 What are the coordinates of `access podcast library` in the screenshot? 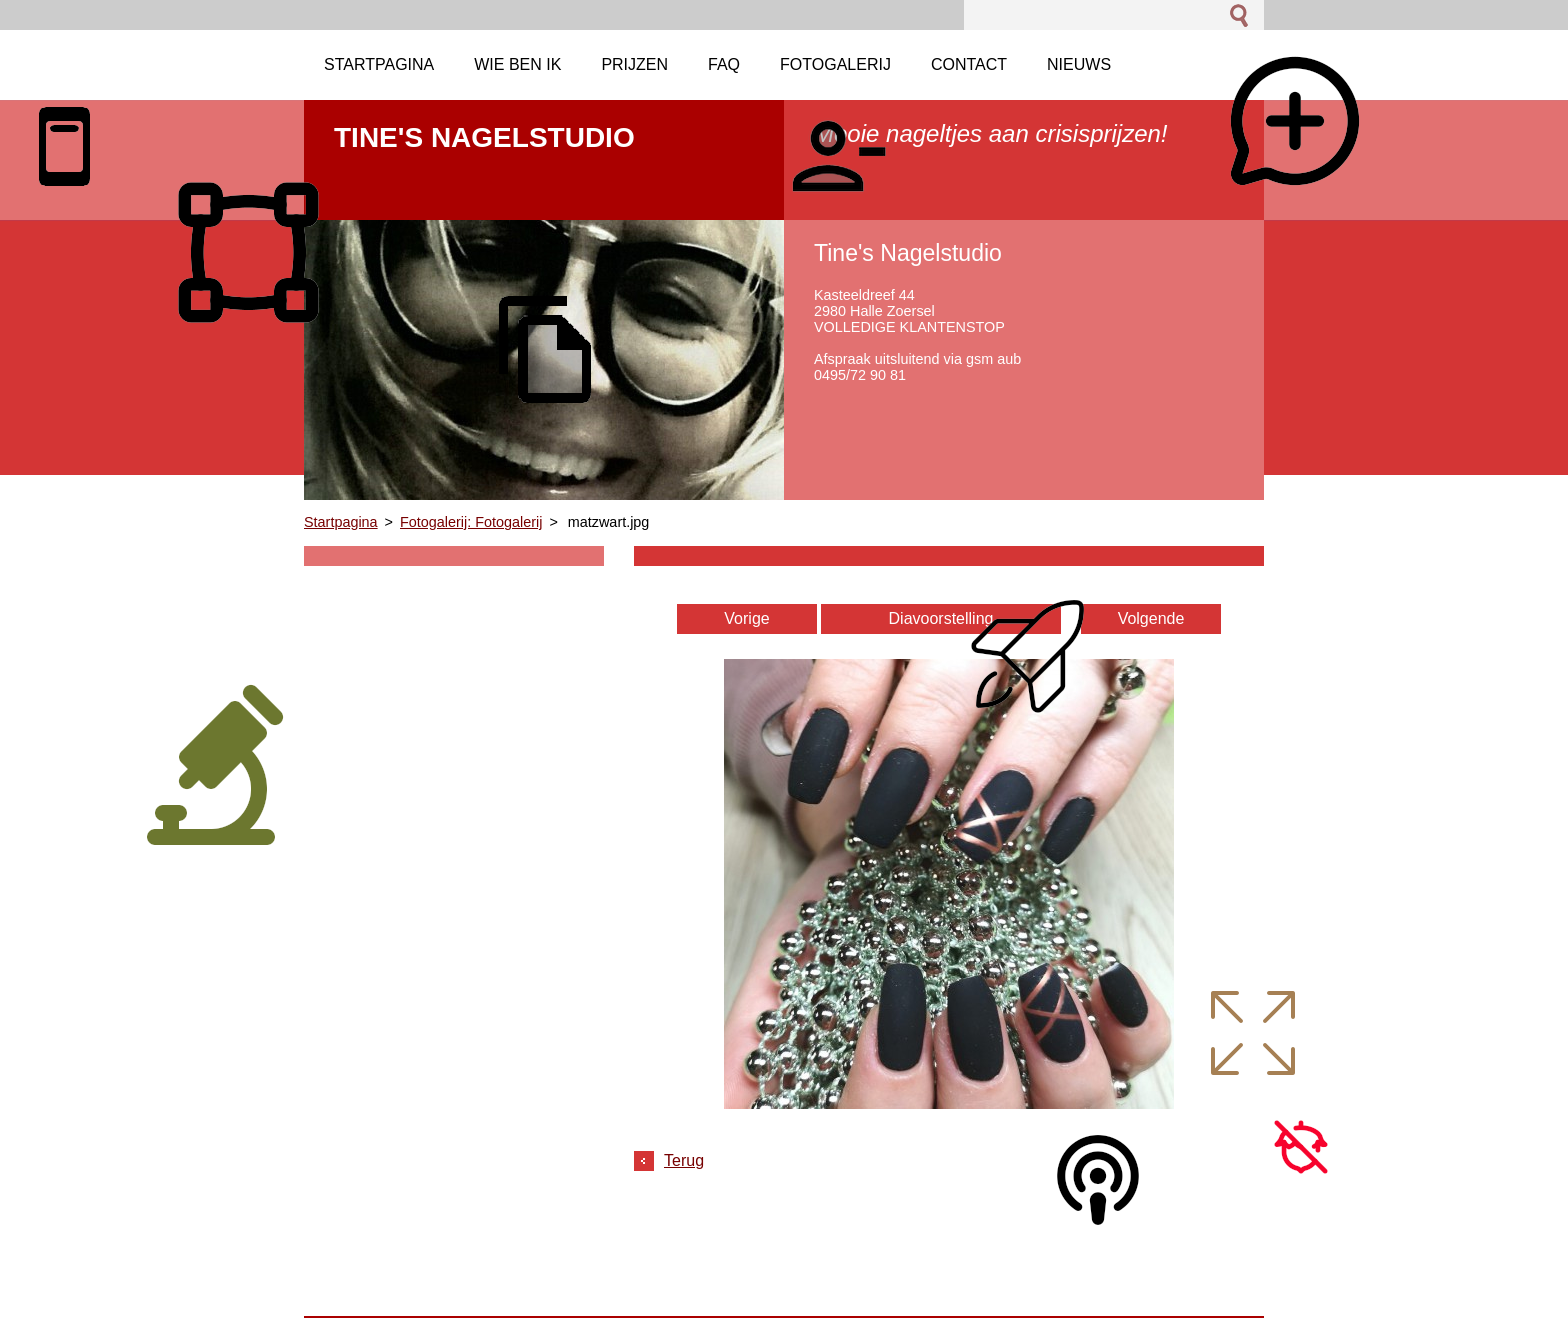 It's located at (1098, 1180).